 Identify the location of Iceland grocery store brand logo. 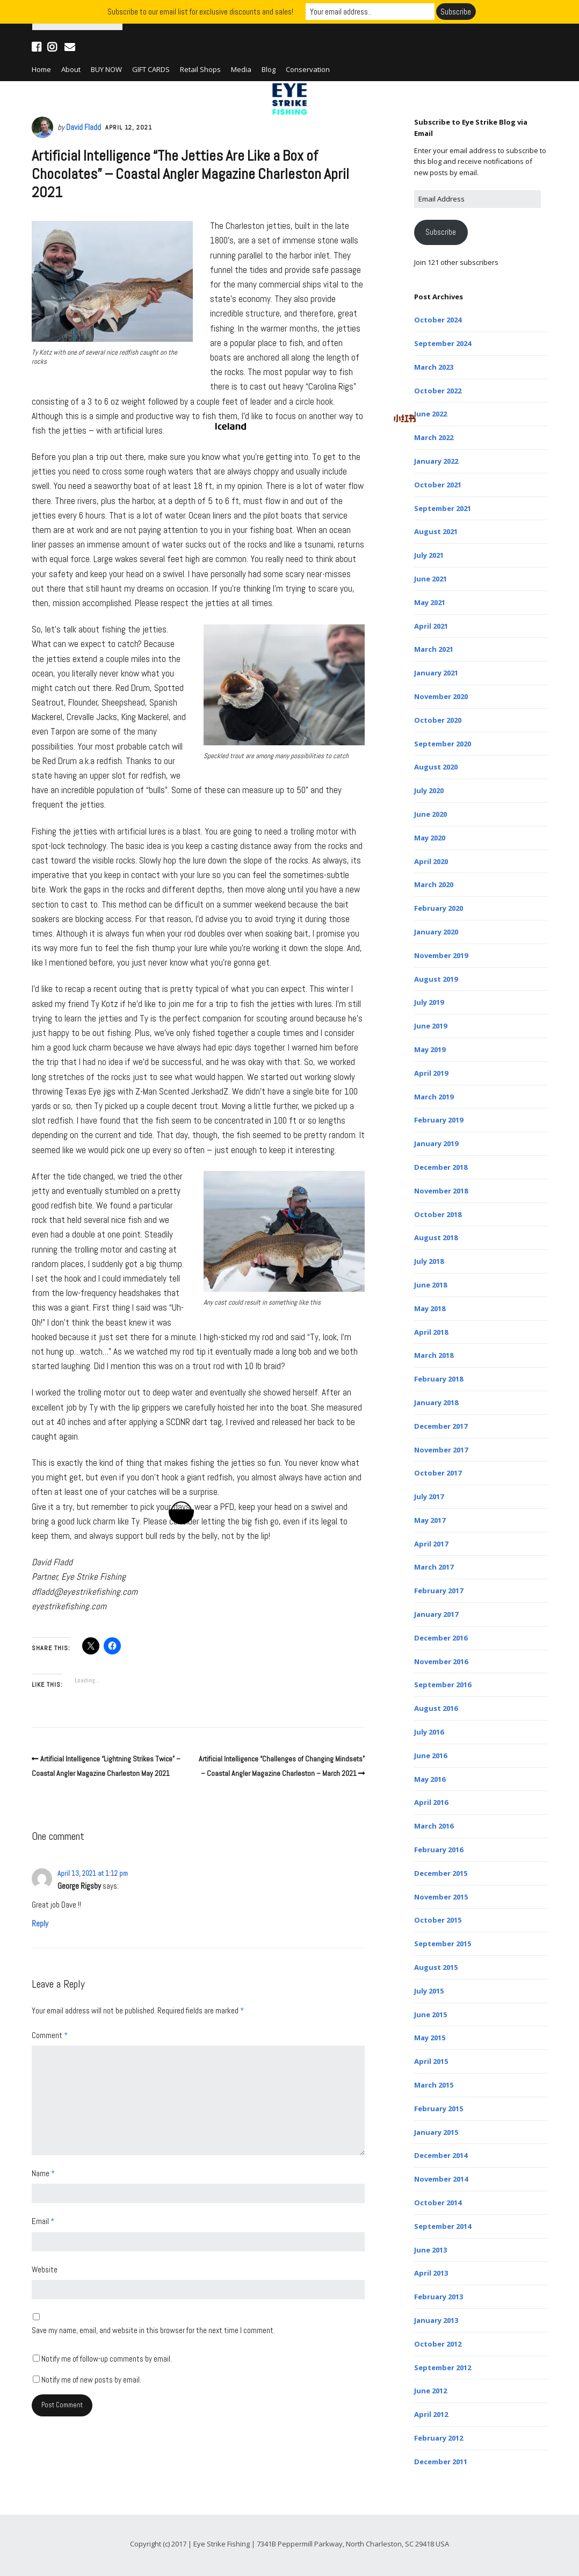
(230, 426).